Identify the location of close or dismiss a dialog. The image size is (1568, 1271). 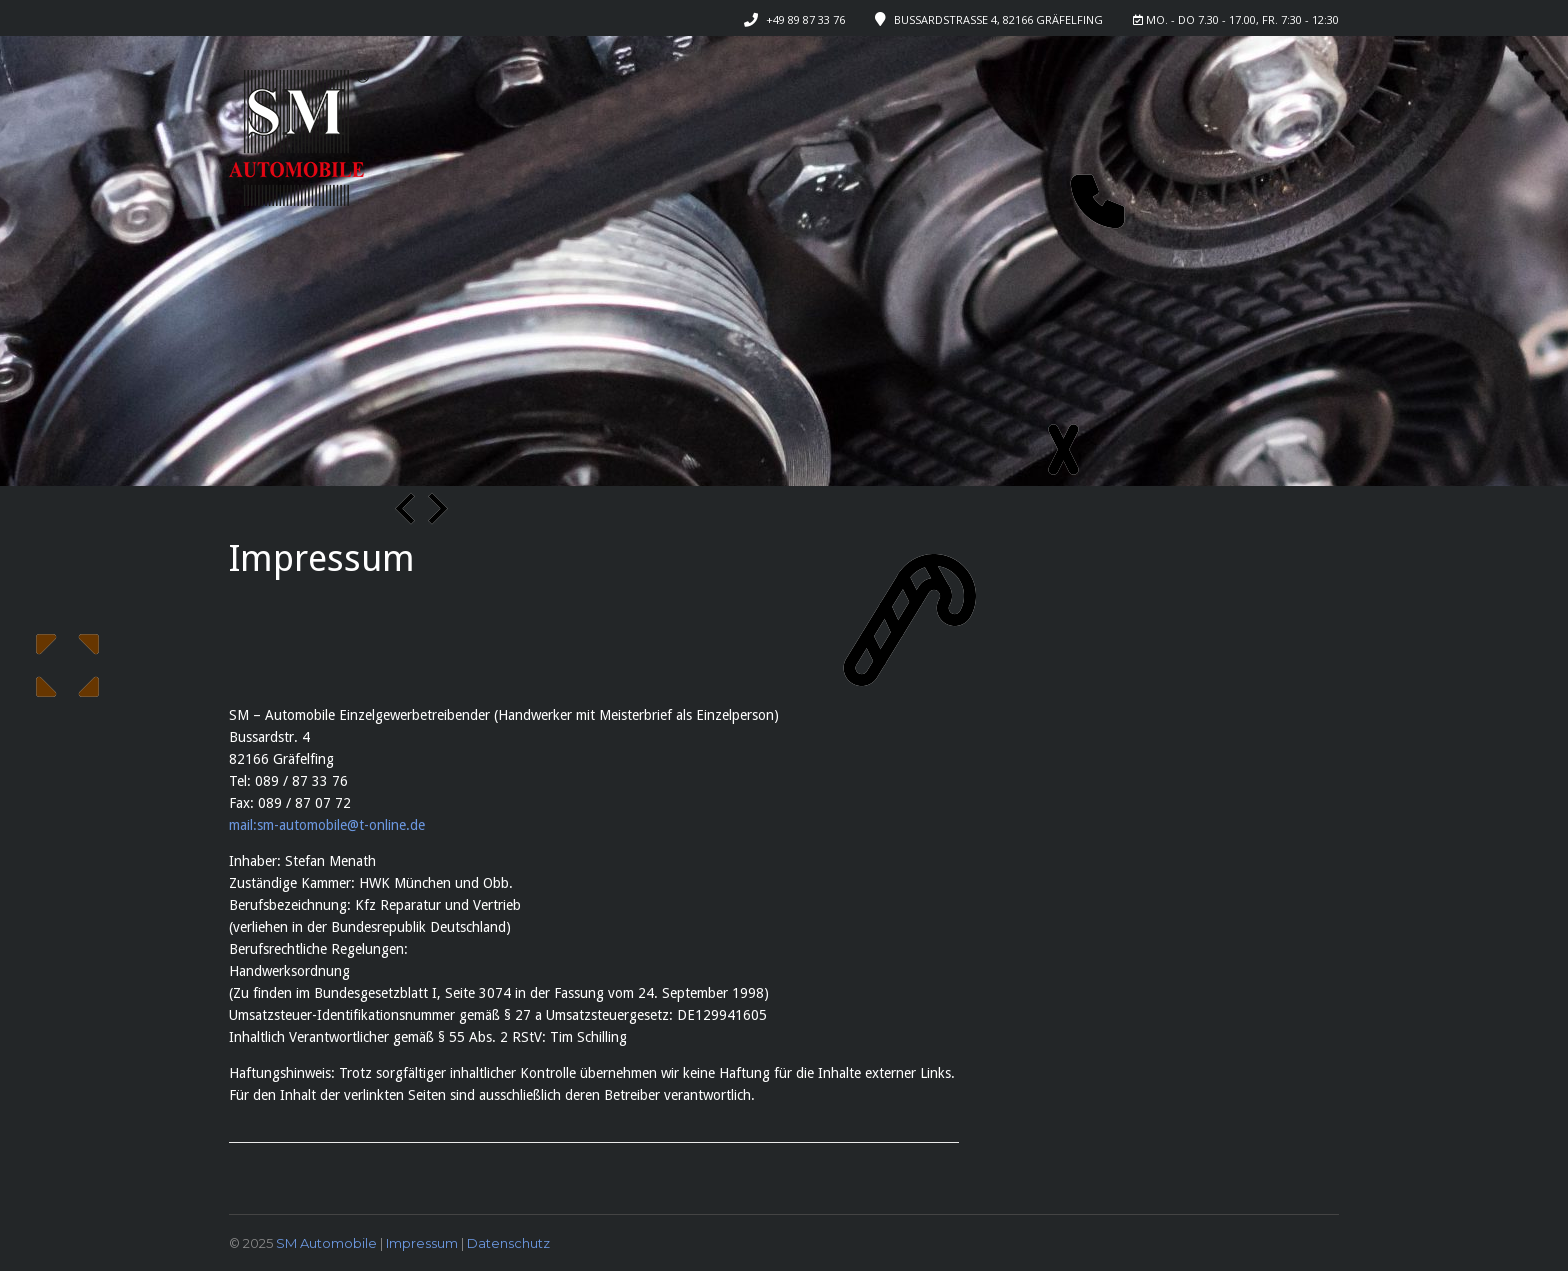
(1063, 449).